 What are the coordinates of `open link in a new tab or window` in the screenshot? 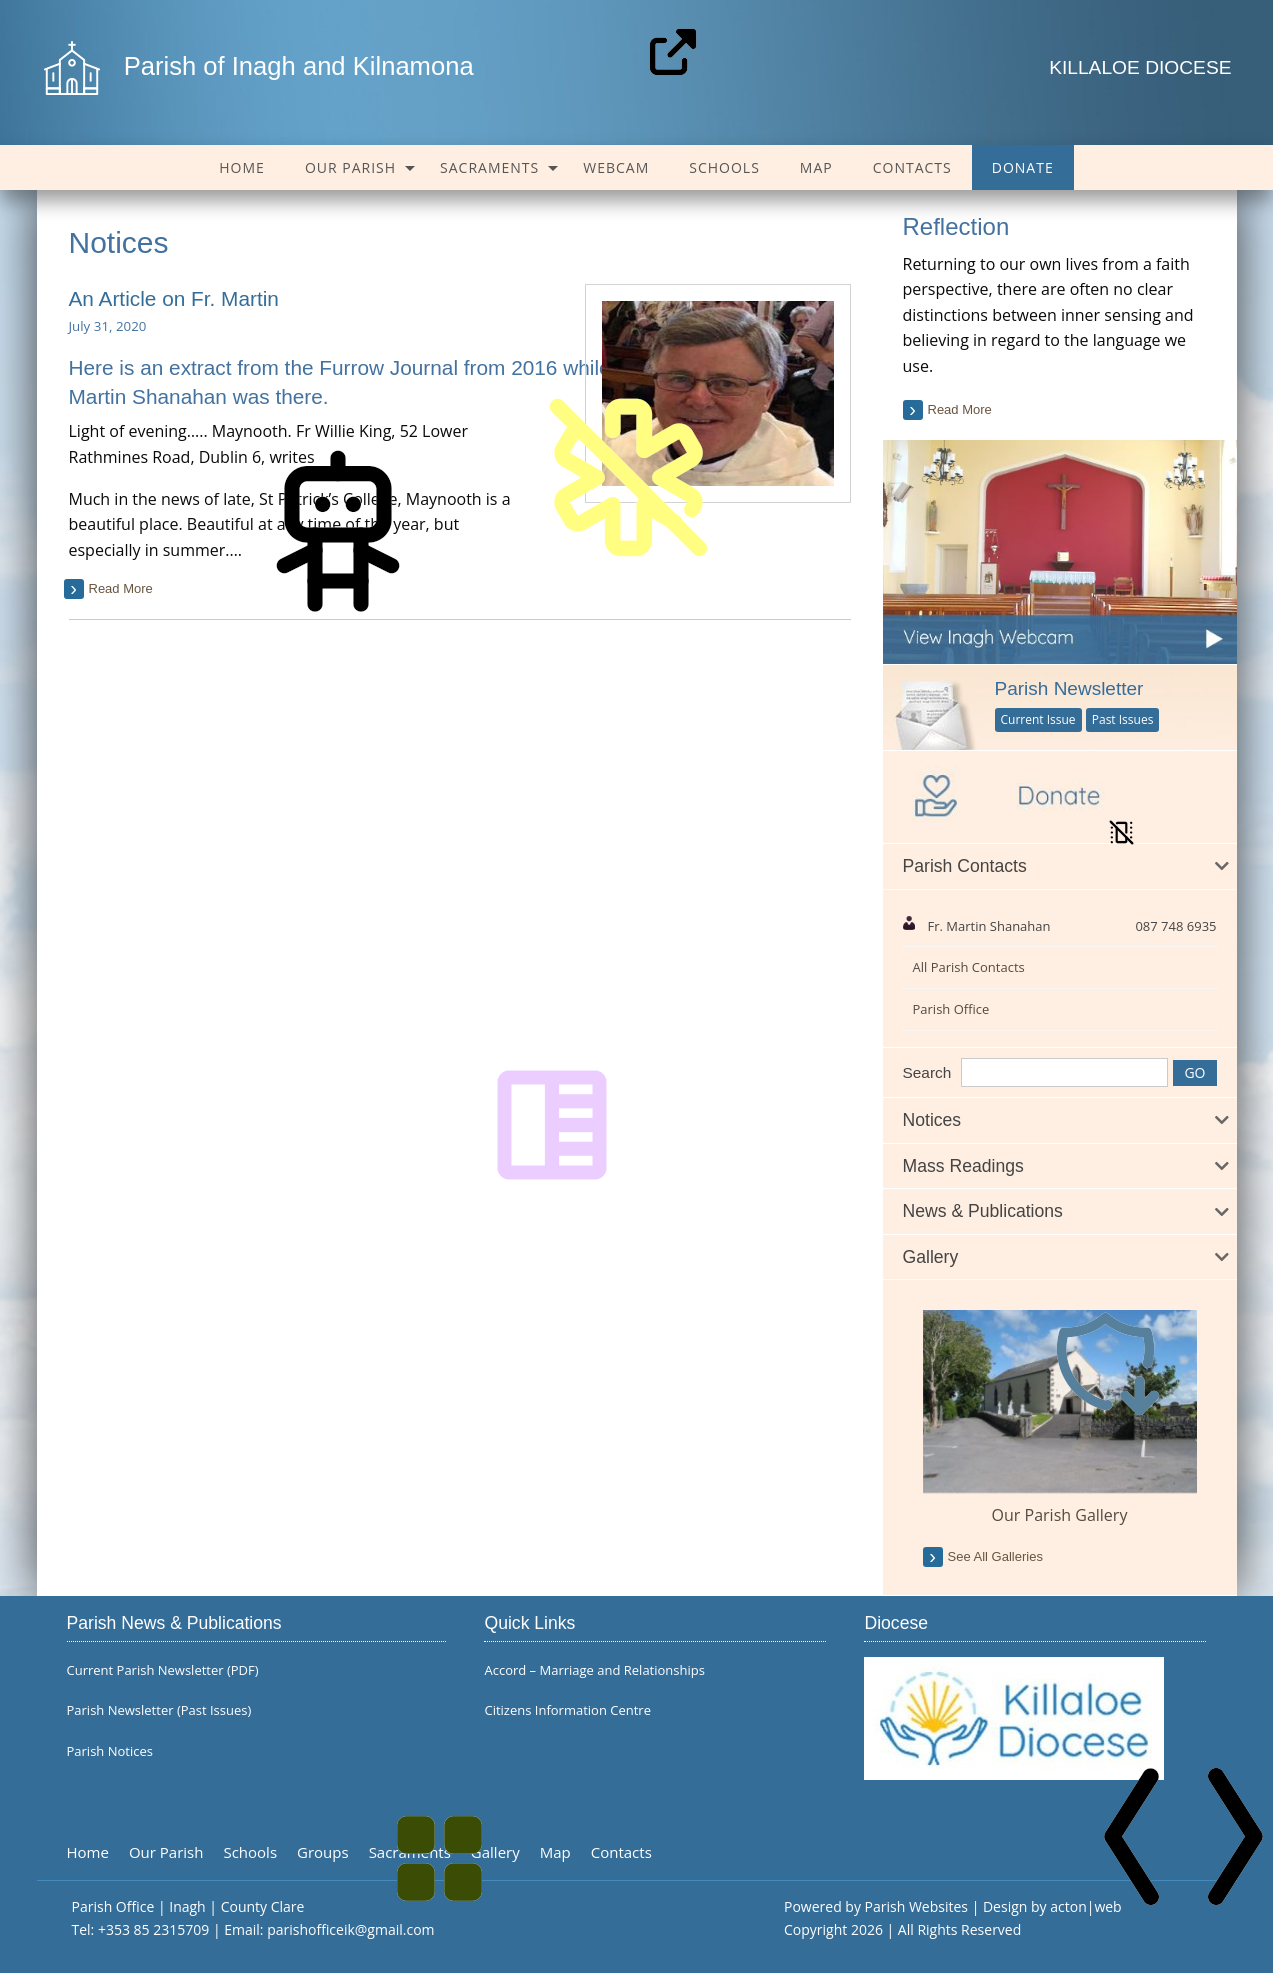 It's located at (673, 52).